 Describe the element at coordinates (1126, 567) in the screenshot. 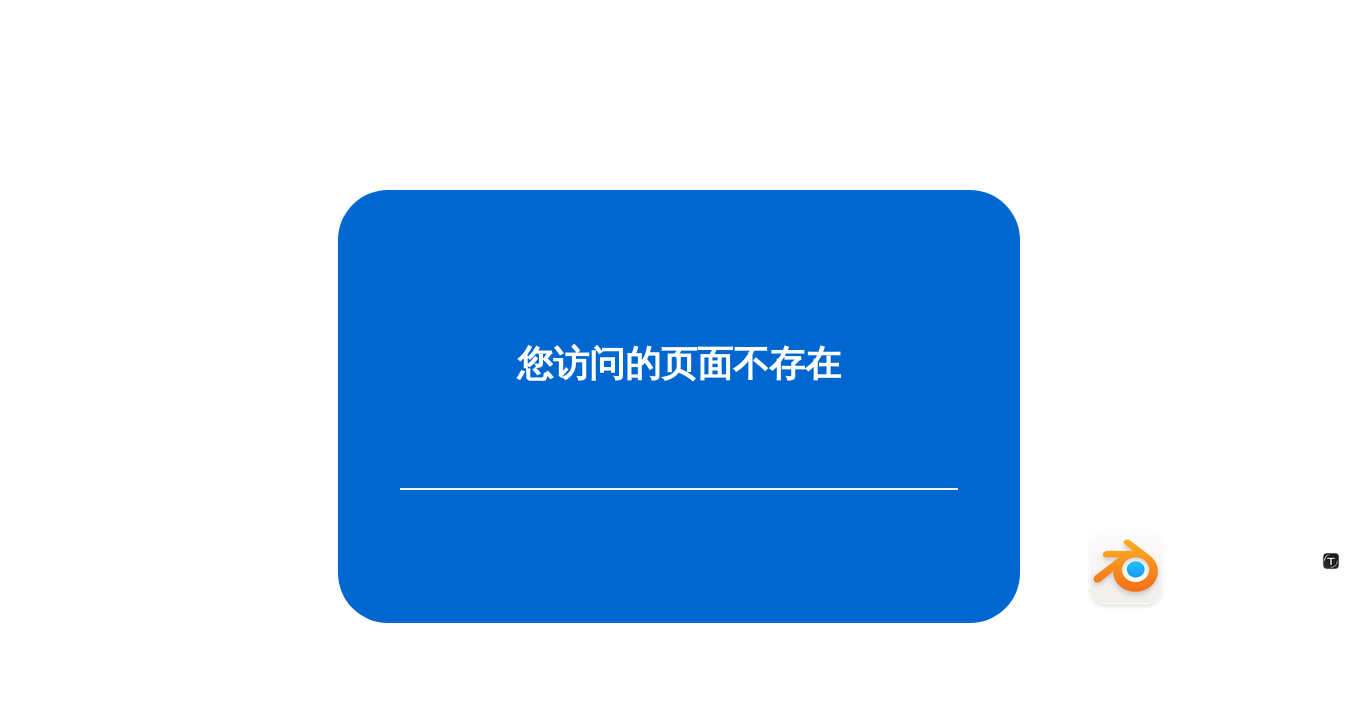

I see `open Blender 3D modeling application` at that location.